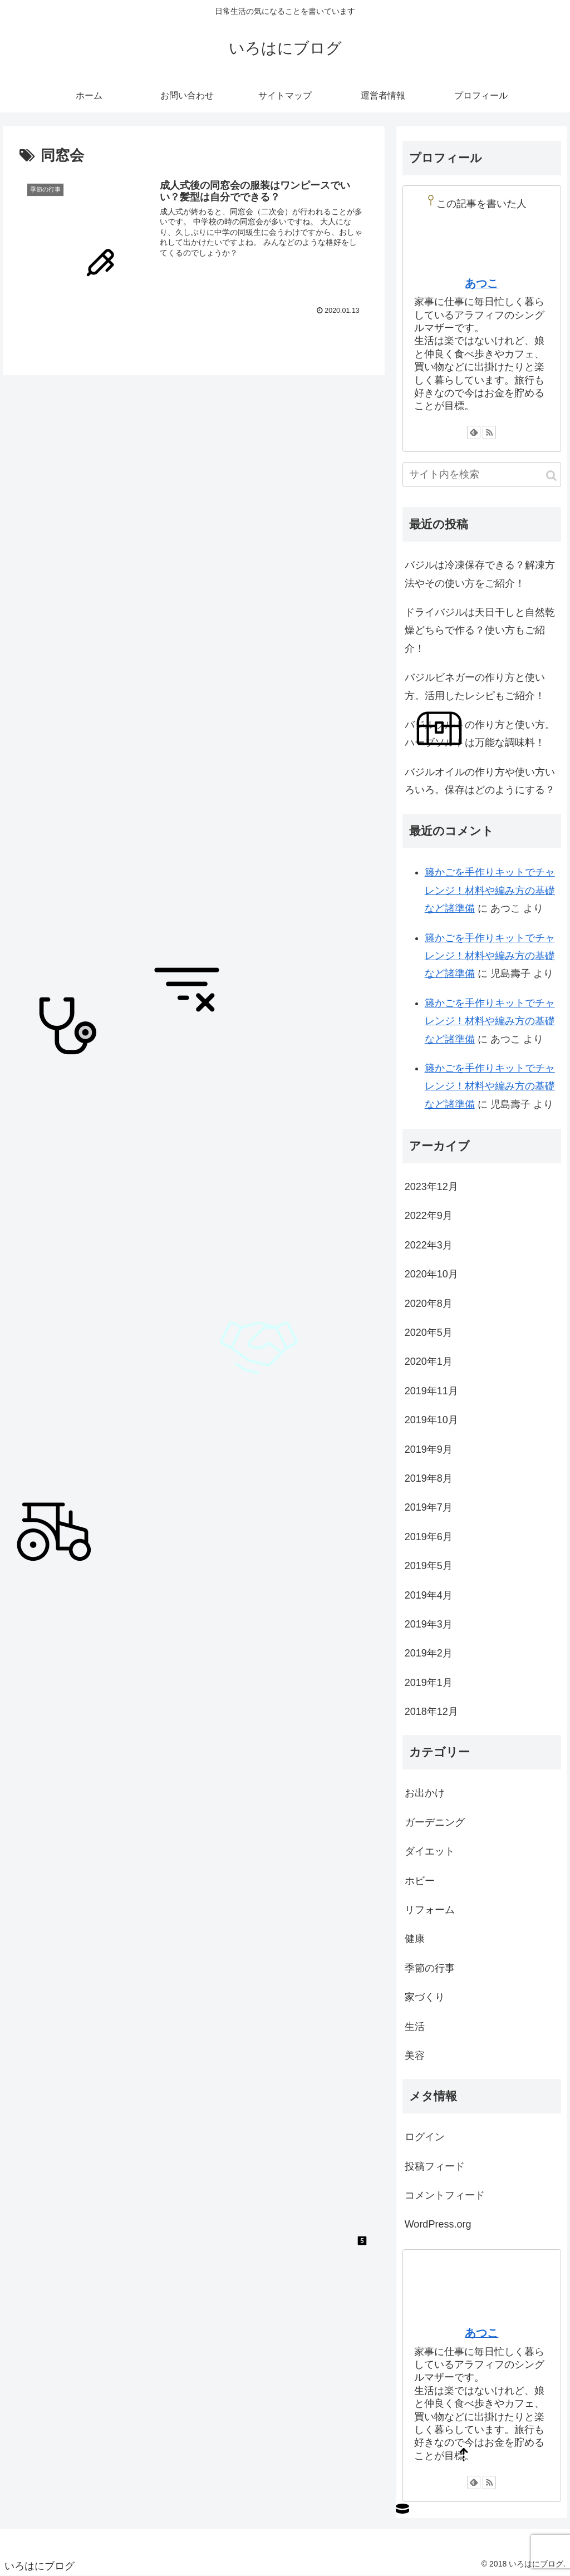  What do you see at coordinates (439, 729) in the screenshot?
I see `access your rewards or collectibles` at bounding box center [439, 729].